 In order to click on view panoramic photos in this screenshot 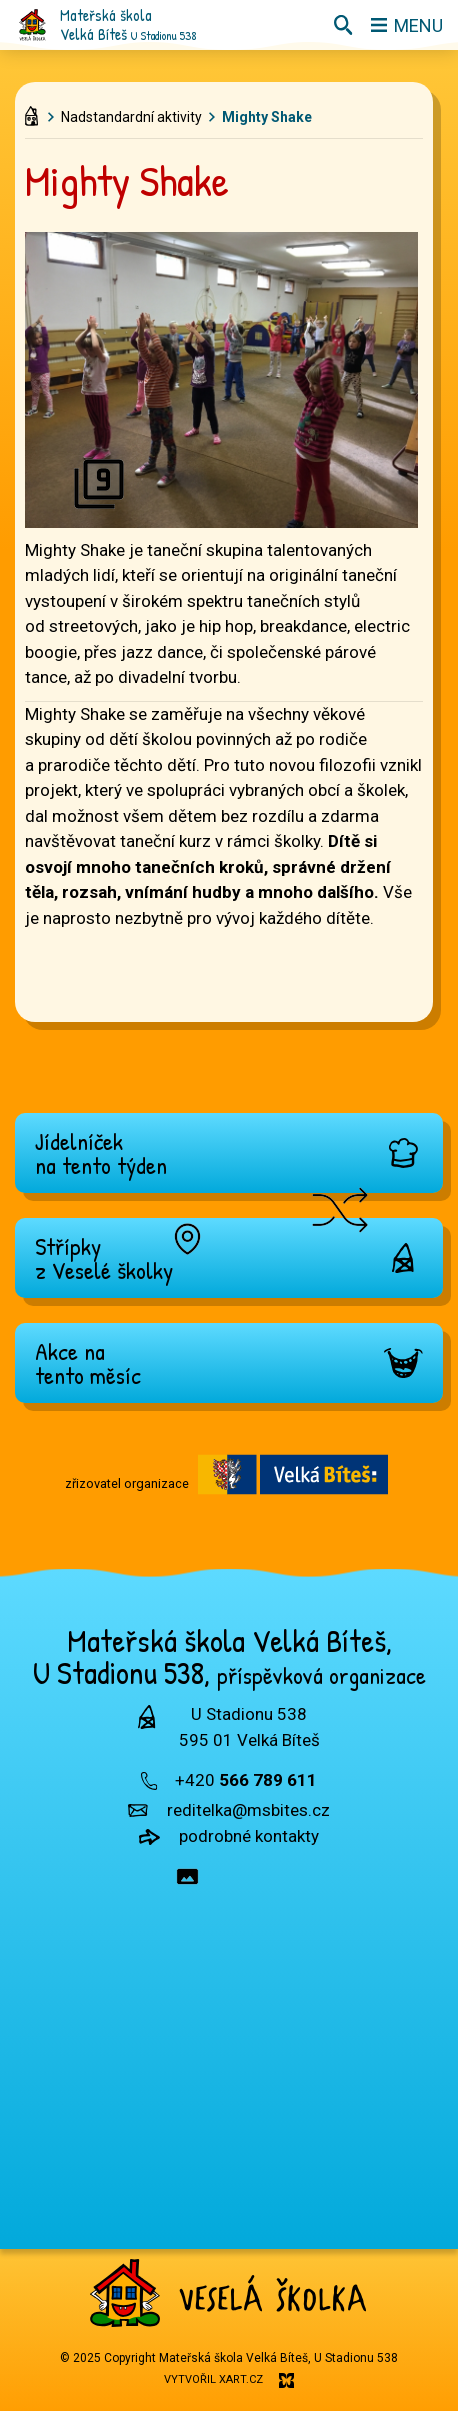, I will do `click(187, 1876)`.